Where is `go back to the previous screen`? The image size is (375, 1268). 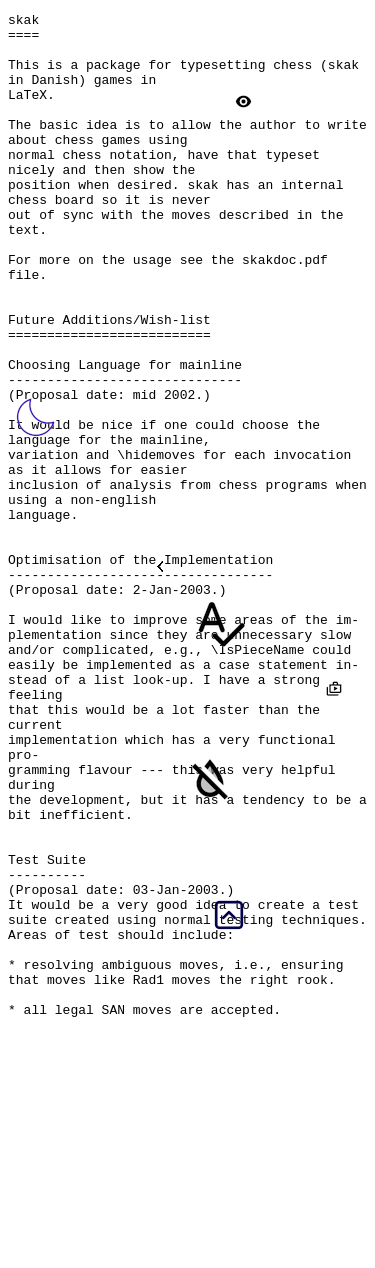
go back to the previous screen is located at coordinates (160, 566).